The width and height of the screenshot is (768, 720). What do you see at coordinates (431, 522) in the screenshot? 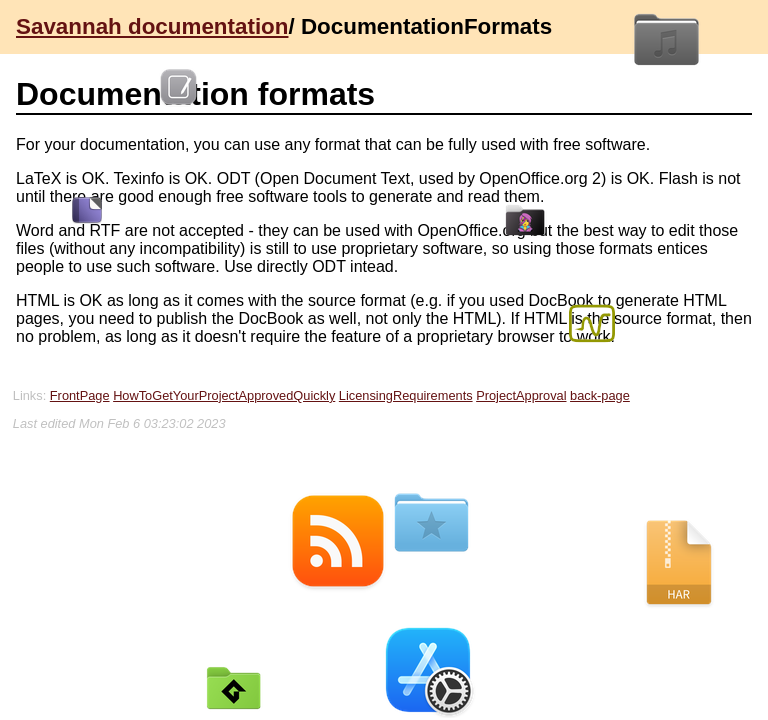
I see `open your bookmarked files folder` at bounding box center [431, 522].